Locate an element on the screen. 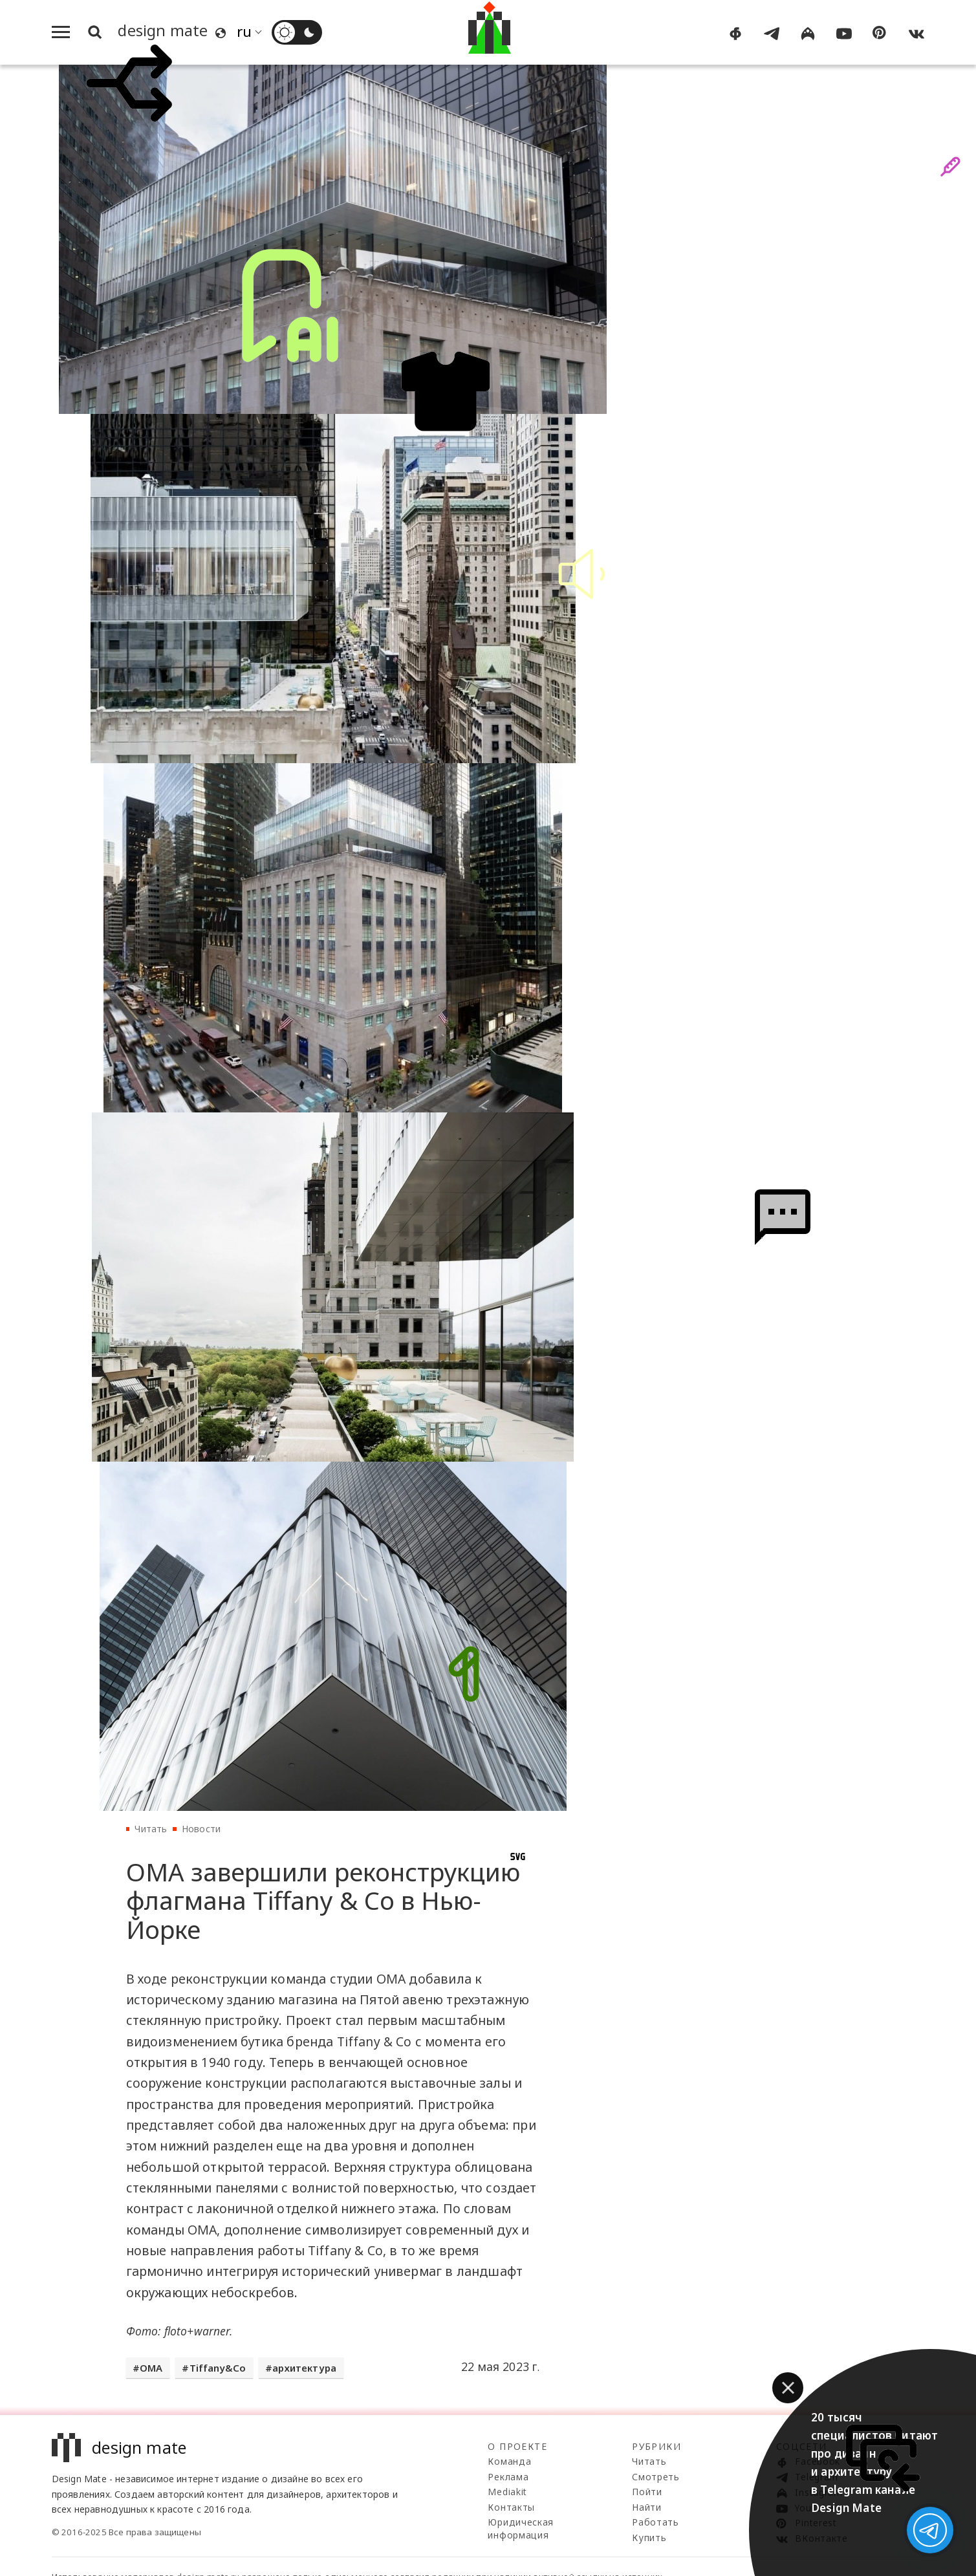 The height and width of the screenshot is (2576, 976). request a refund or money back is located at coordinates (881, 2452).